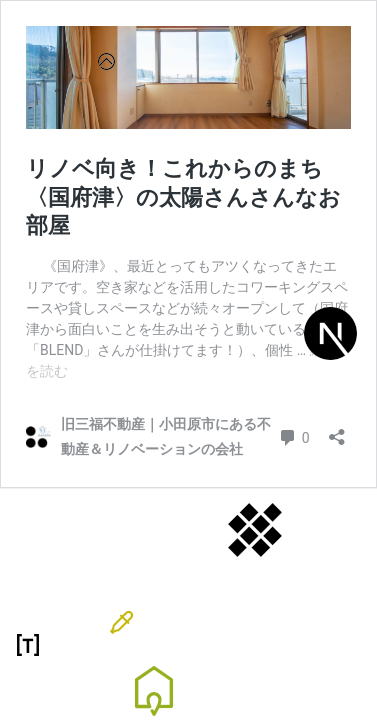 This screenshot has height=720, width=377. What do you see at coordinates (106, 61) in the screenshot?
I see `open the openHAB smart home dashboard` at bounding box center [106, 61].